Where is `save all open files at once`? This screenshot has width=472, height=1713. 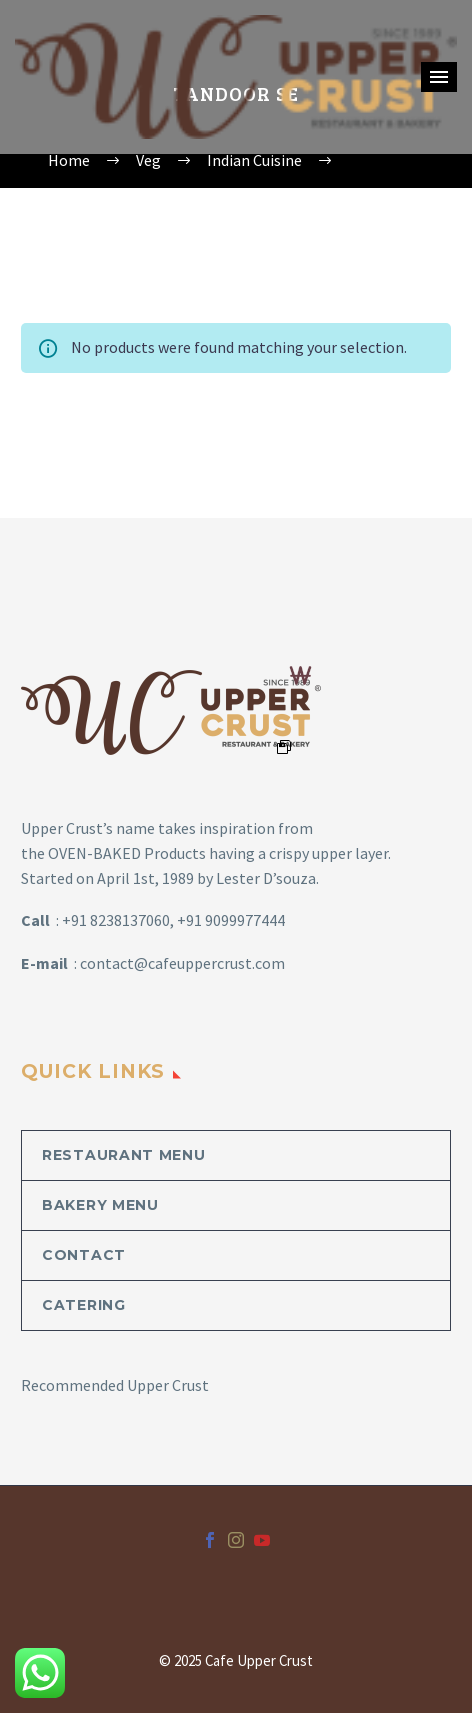 save all open files at once is located at coordinates (284, 747).